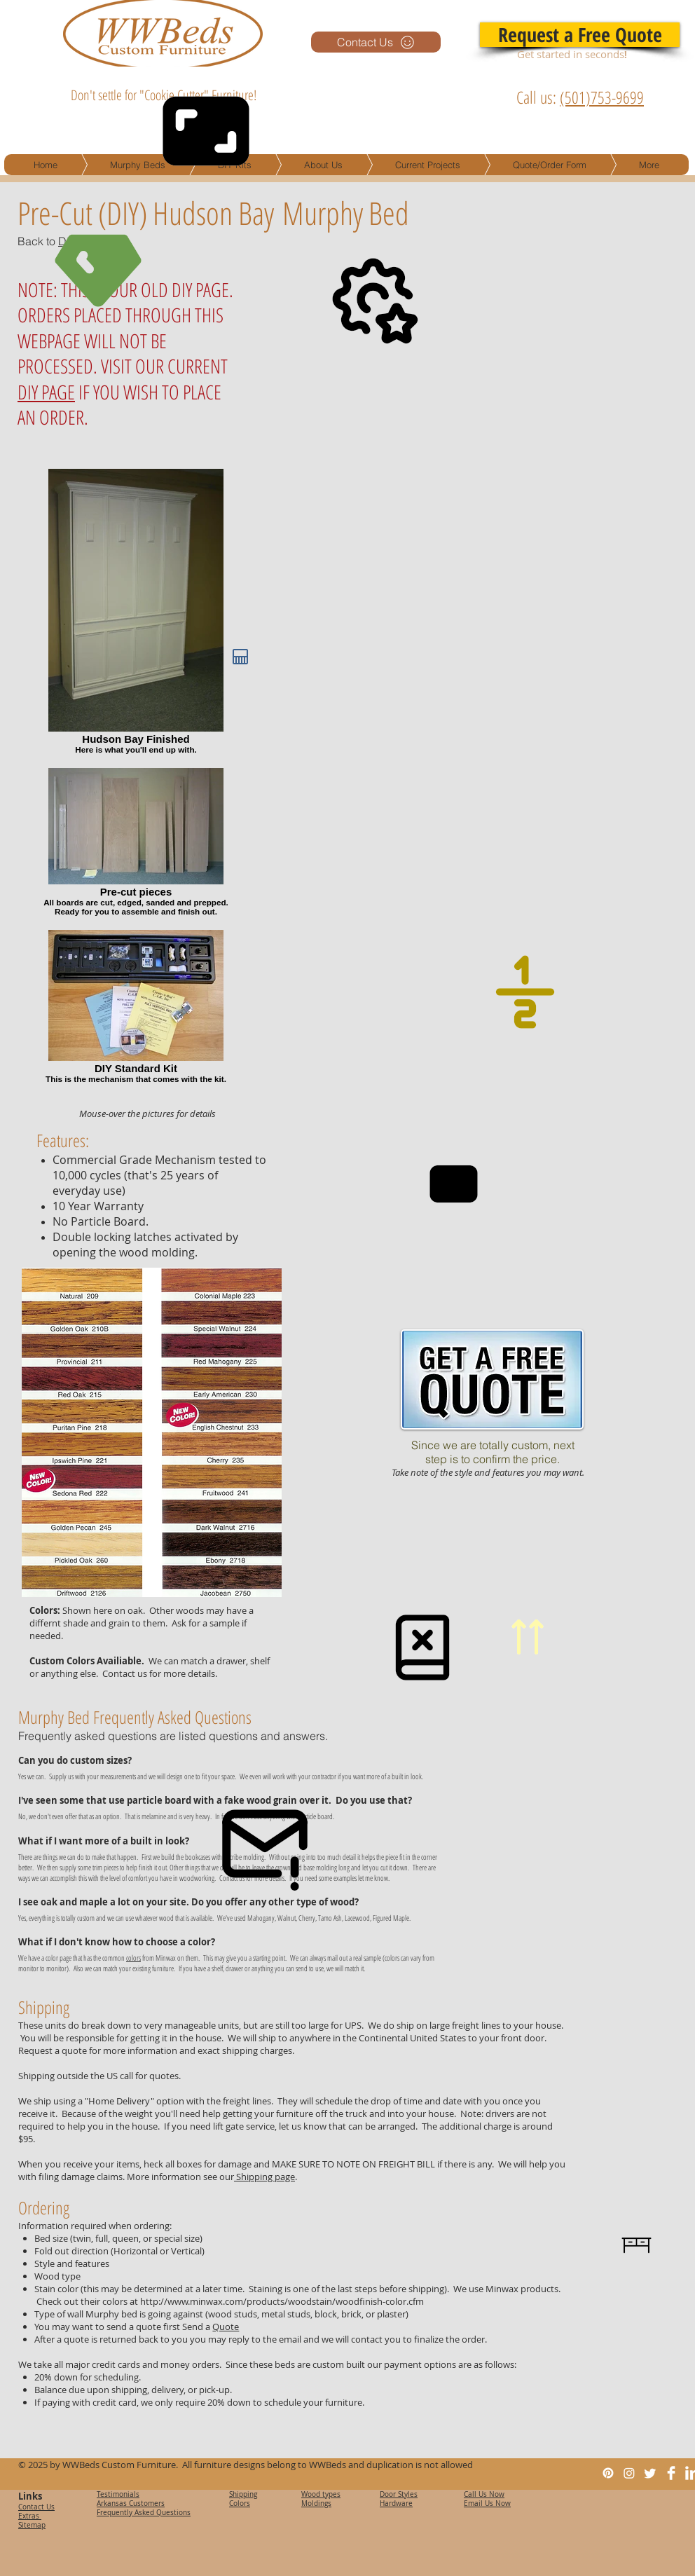 This screenshot has height=2576, width=695. I want to click on remove a book from your library, so click(422, 1647).